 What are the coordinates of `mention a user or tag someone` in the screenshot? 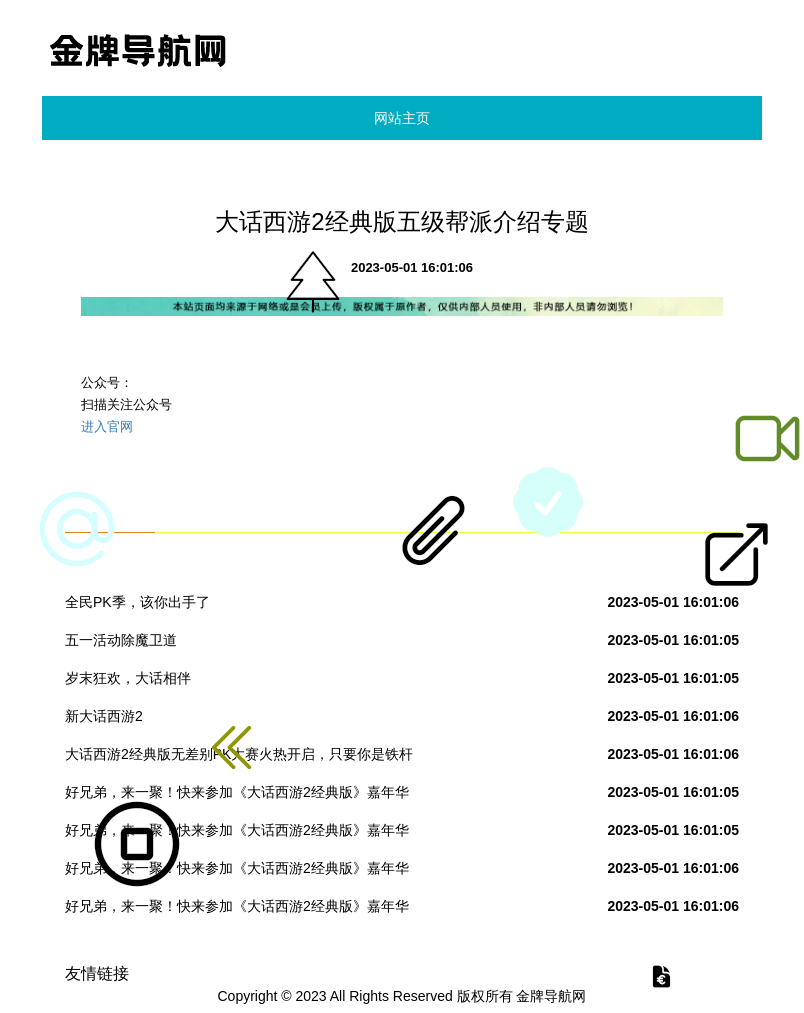 It's located at (77, 529).